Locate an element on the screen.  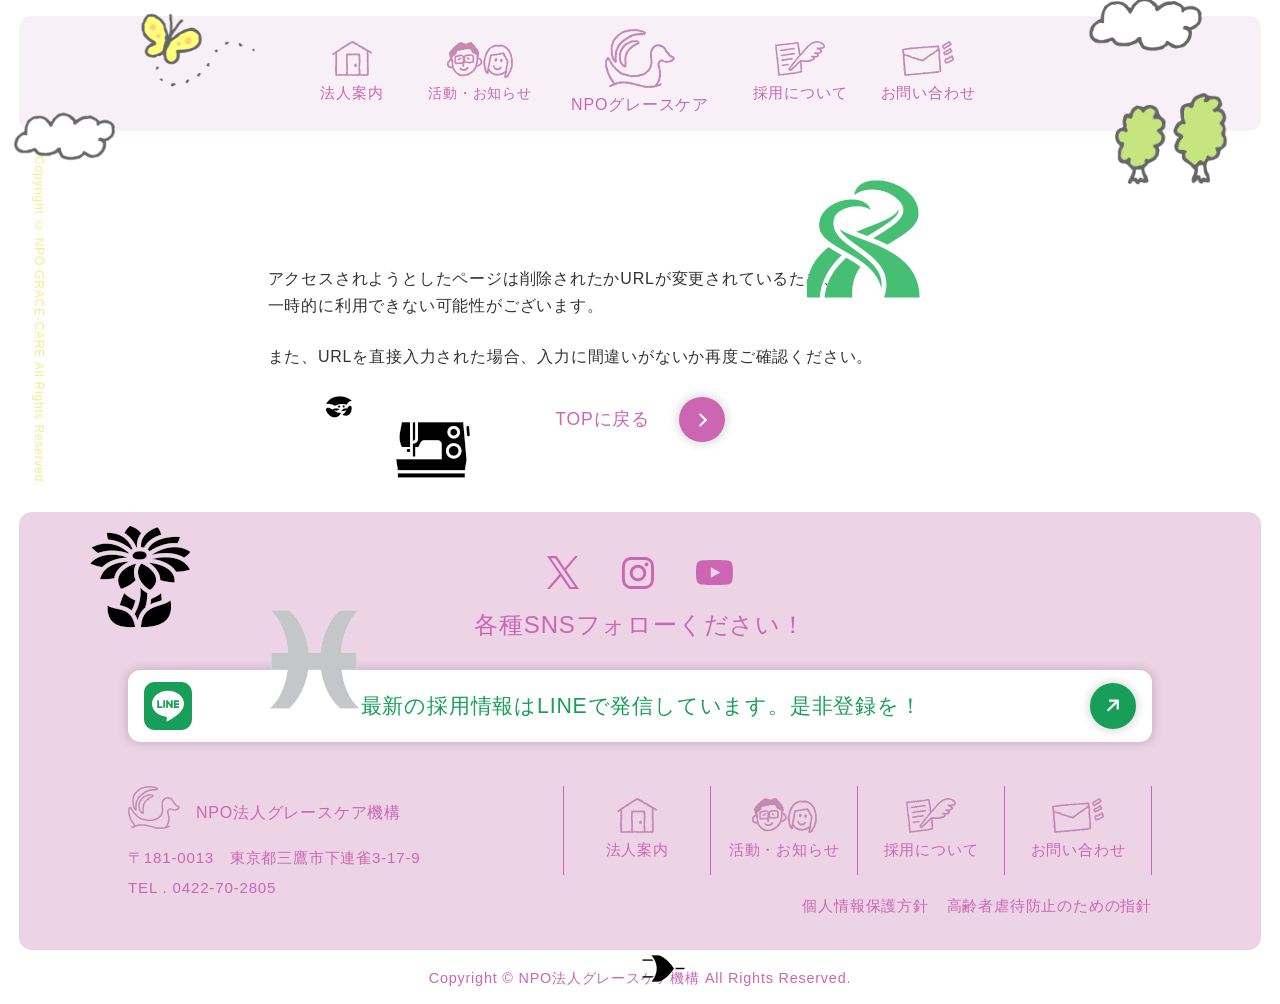
decorative flower icon for nature or garden-themed content is located at coordinates (139, 574).